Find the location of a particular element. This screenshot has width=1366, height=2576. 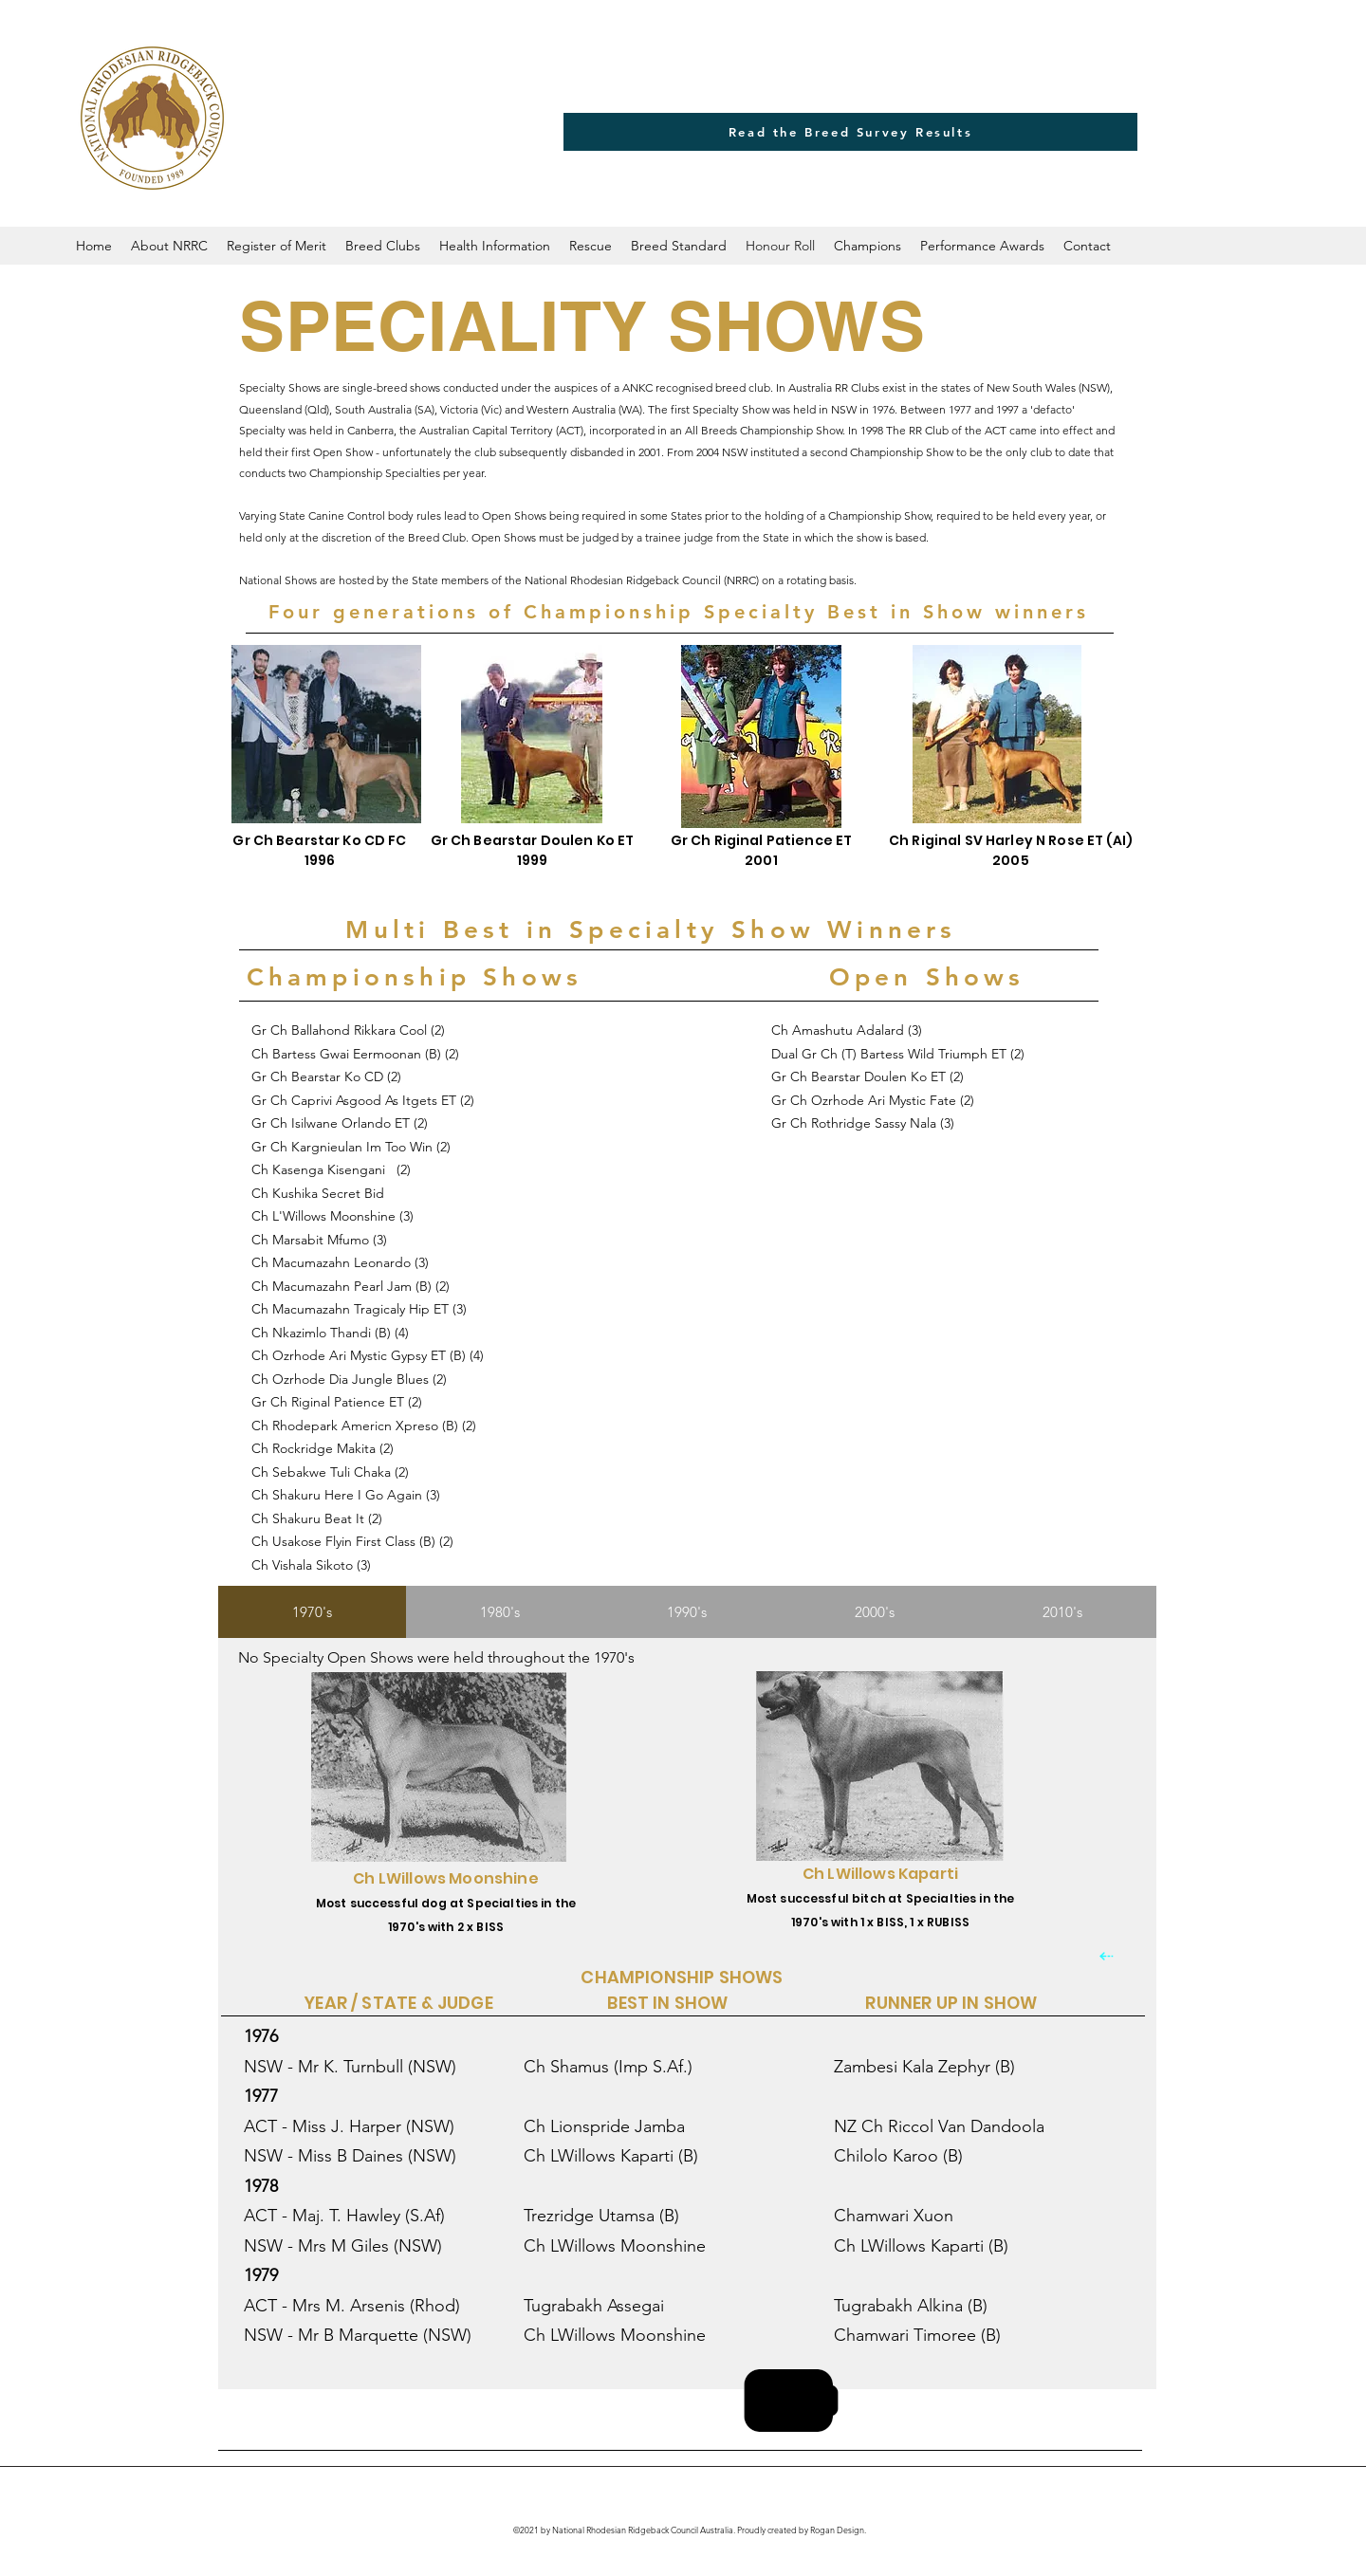

go back to previous step is located at coordinates (1106, 1956).